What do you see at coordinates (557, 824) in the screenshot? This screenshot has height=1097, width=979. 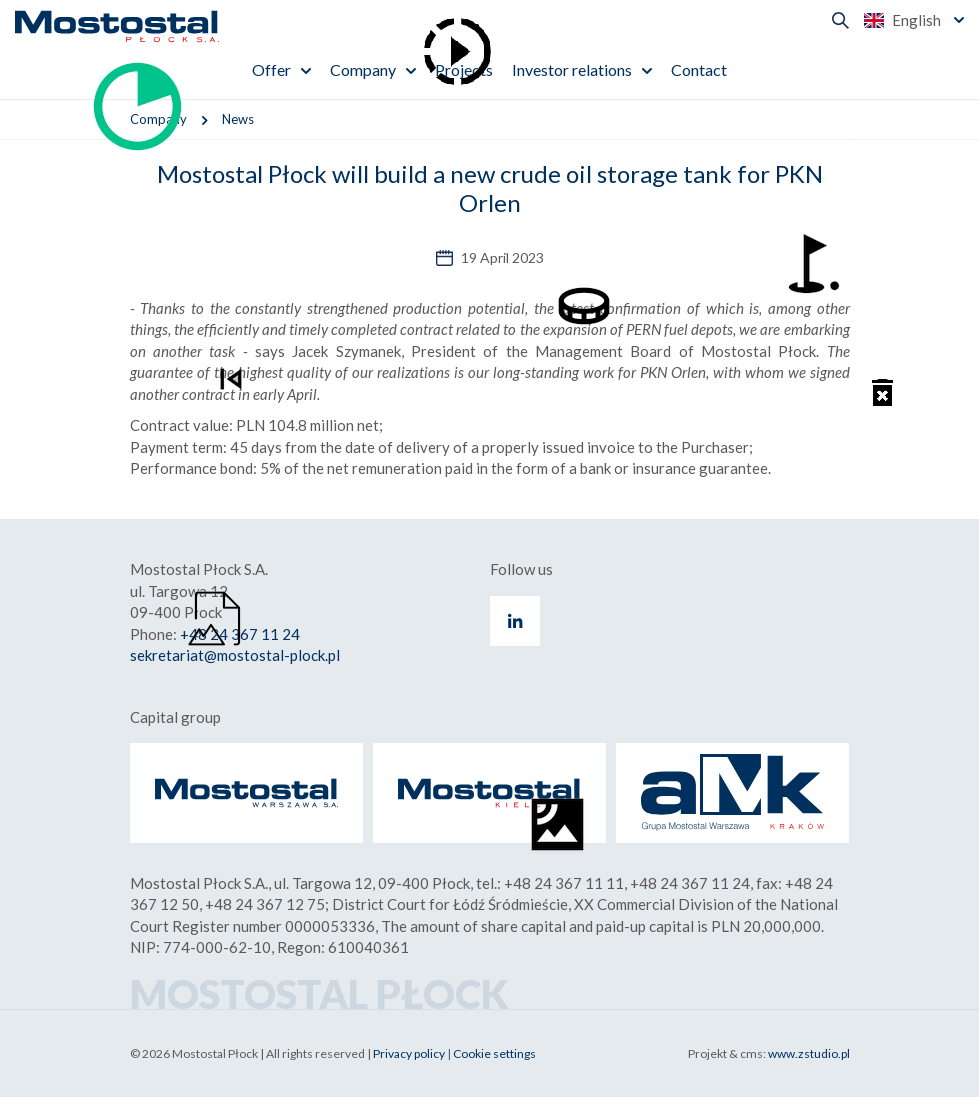 I see `switch to satellite map view` at bounding box center [557, 824].